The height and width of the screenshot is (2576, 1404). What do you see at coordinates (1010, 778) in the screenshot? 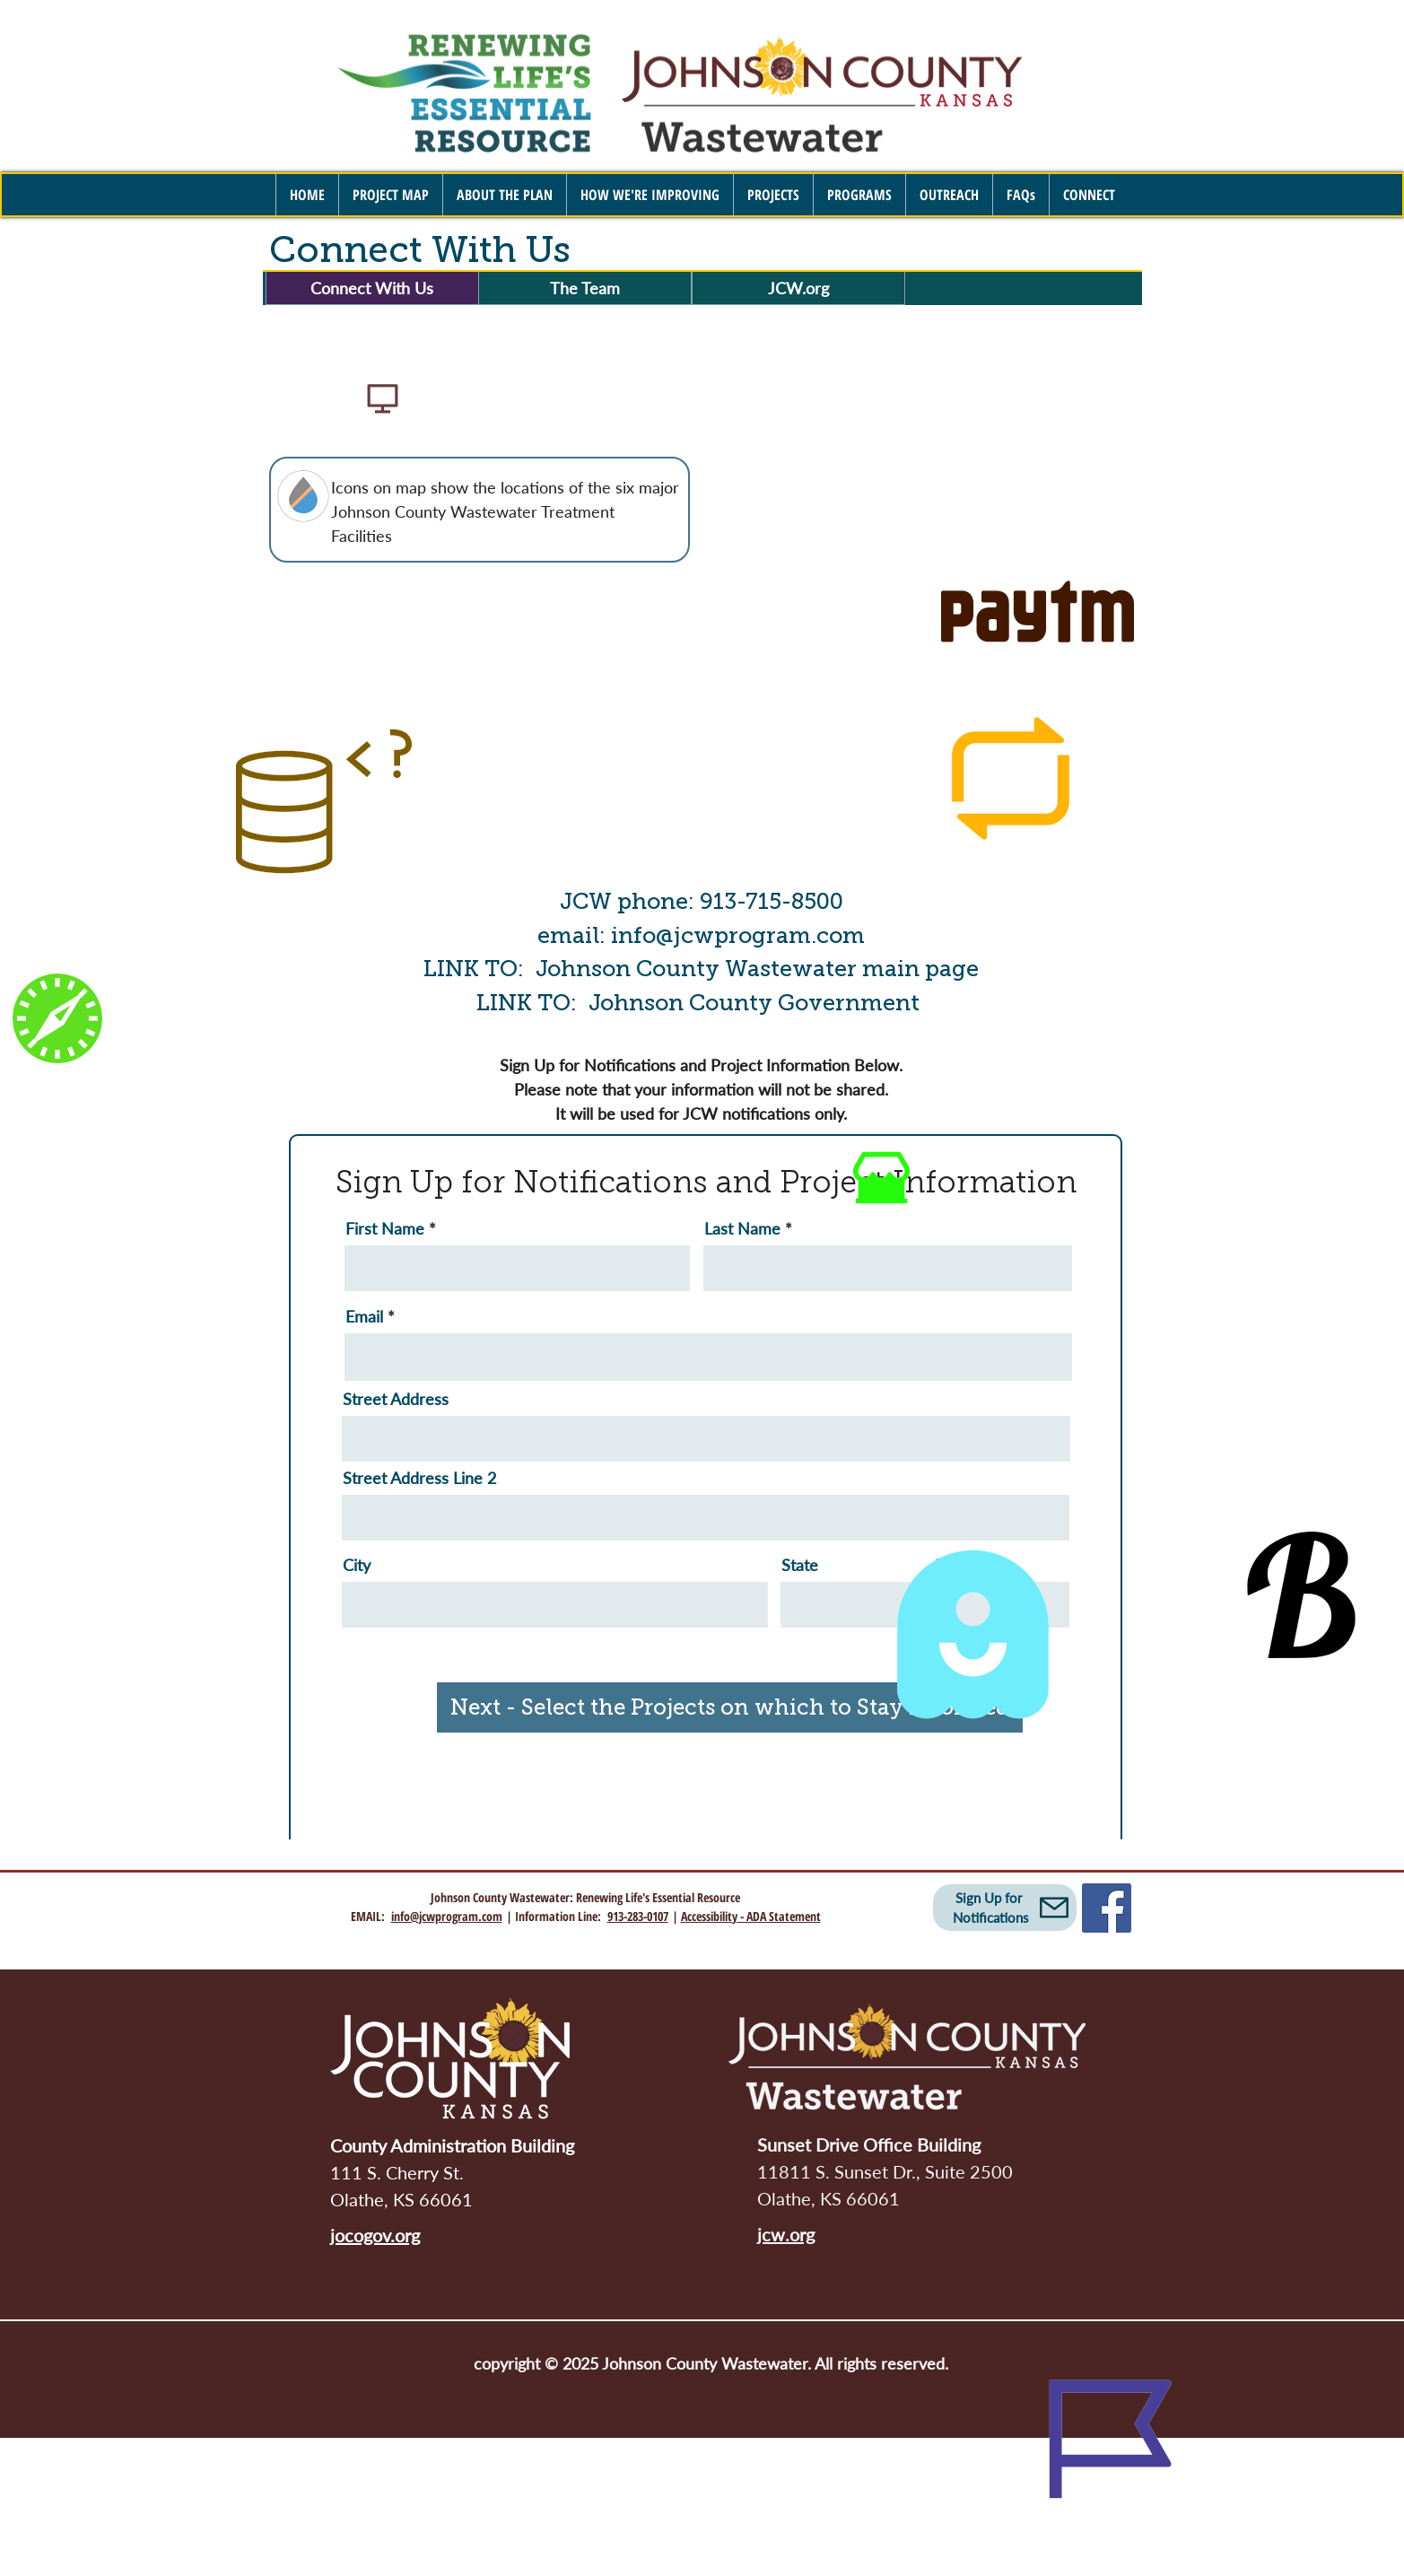
I see `enable repeat or loop playback` at bounding box center [1010, 778].